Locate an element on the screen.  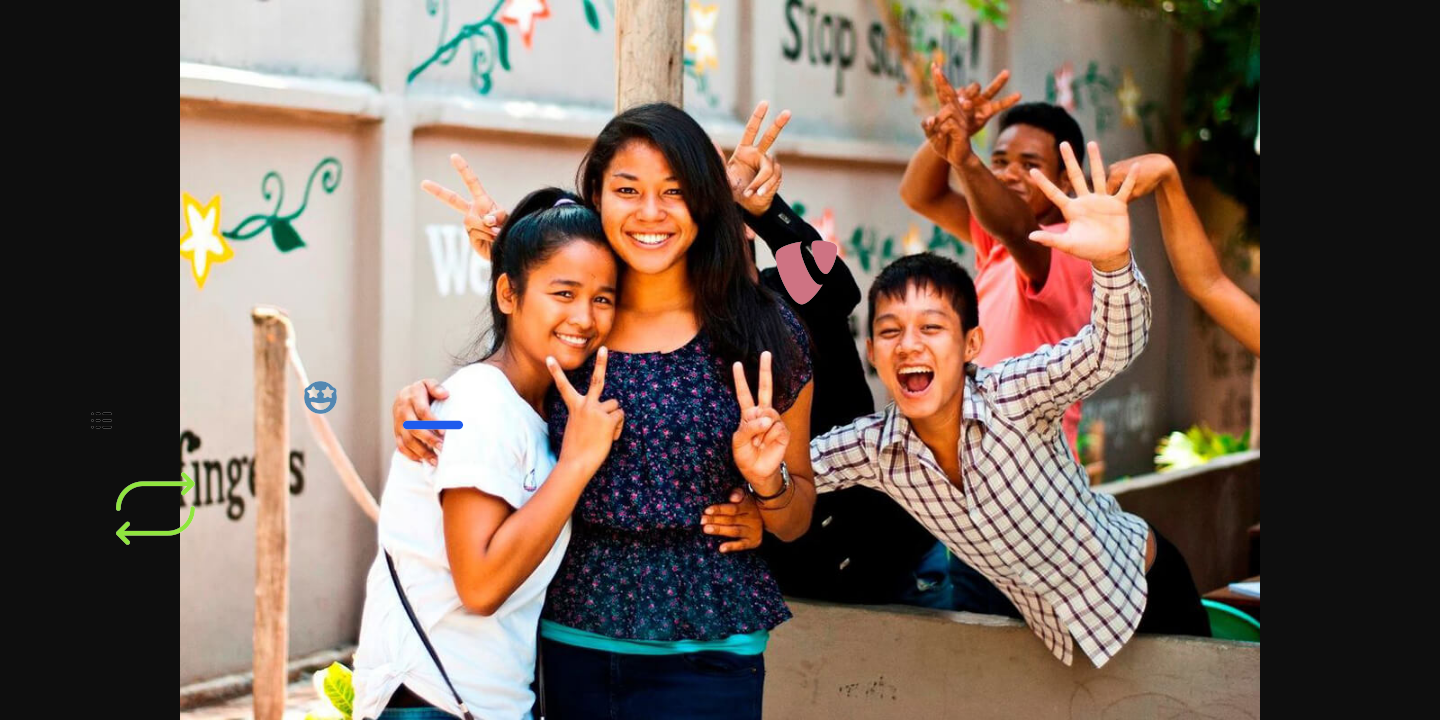
enable repeat mode for media playback is located at coordinates (155, 508).